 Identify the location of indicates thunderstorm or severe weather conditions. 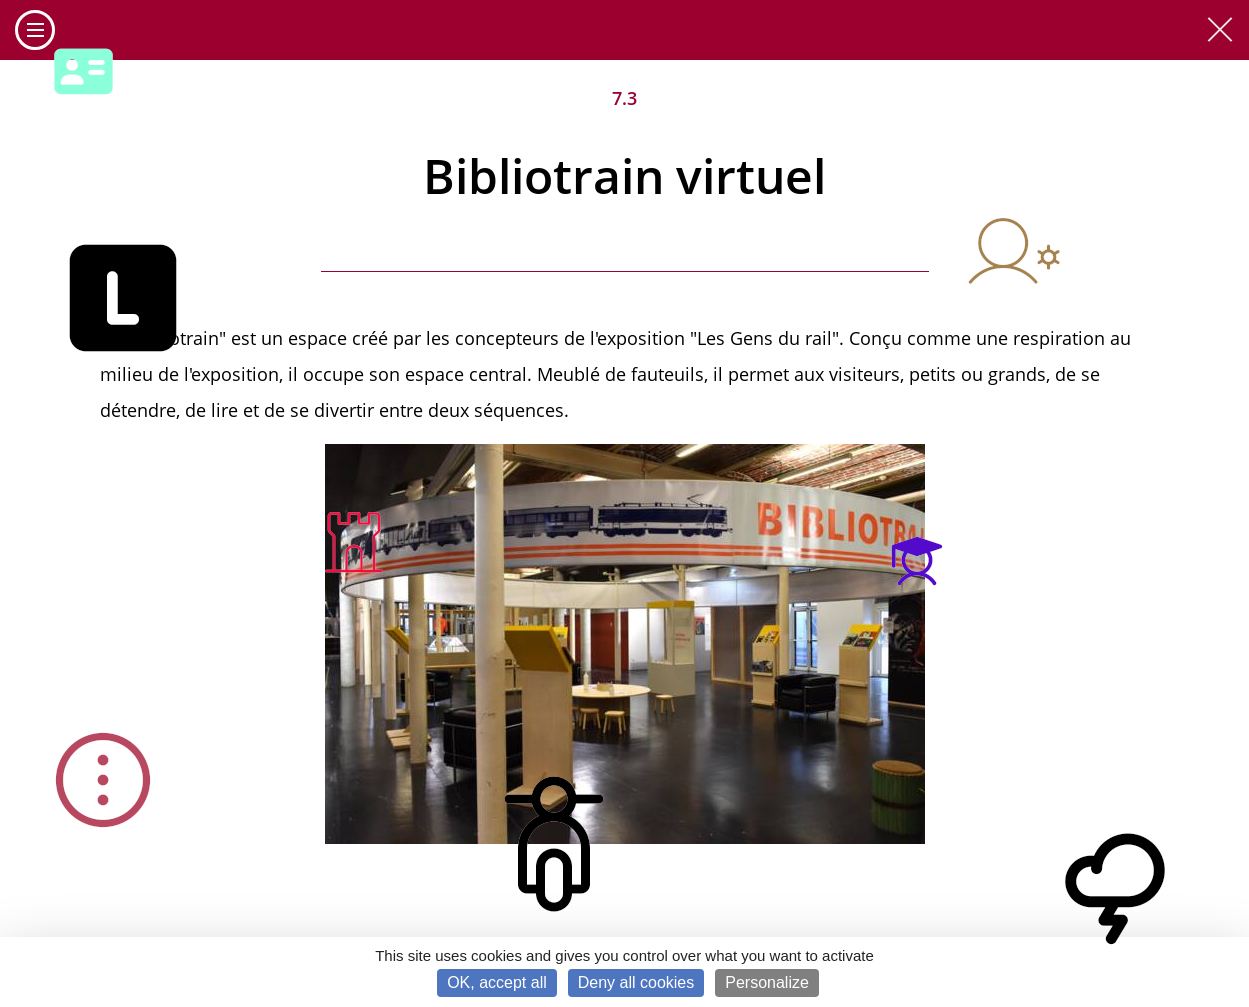
(1115, 887).